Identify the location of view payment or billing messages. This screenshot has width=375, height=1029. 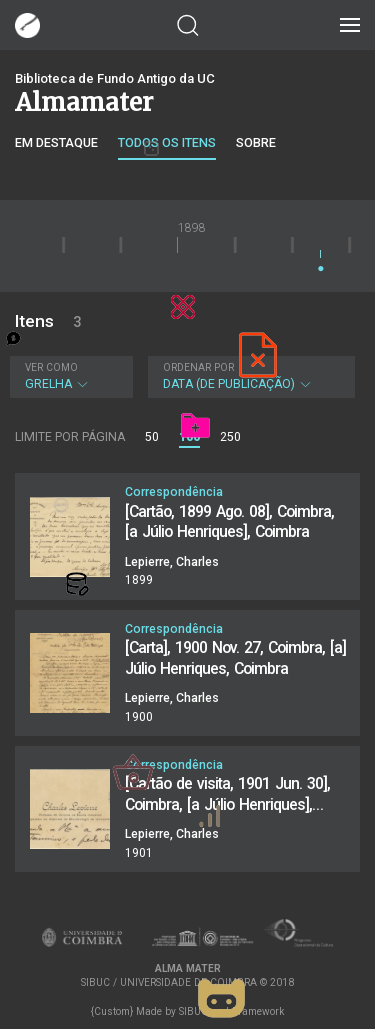
(13, 338).